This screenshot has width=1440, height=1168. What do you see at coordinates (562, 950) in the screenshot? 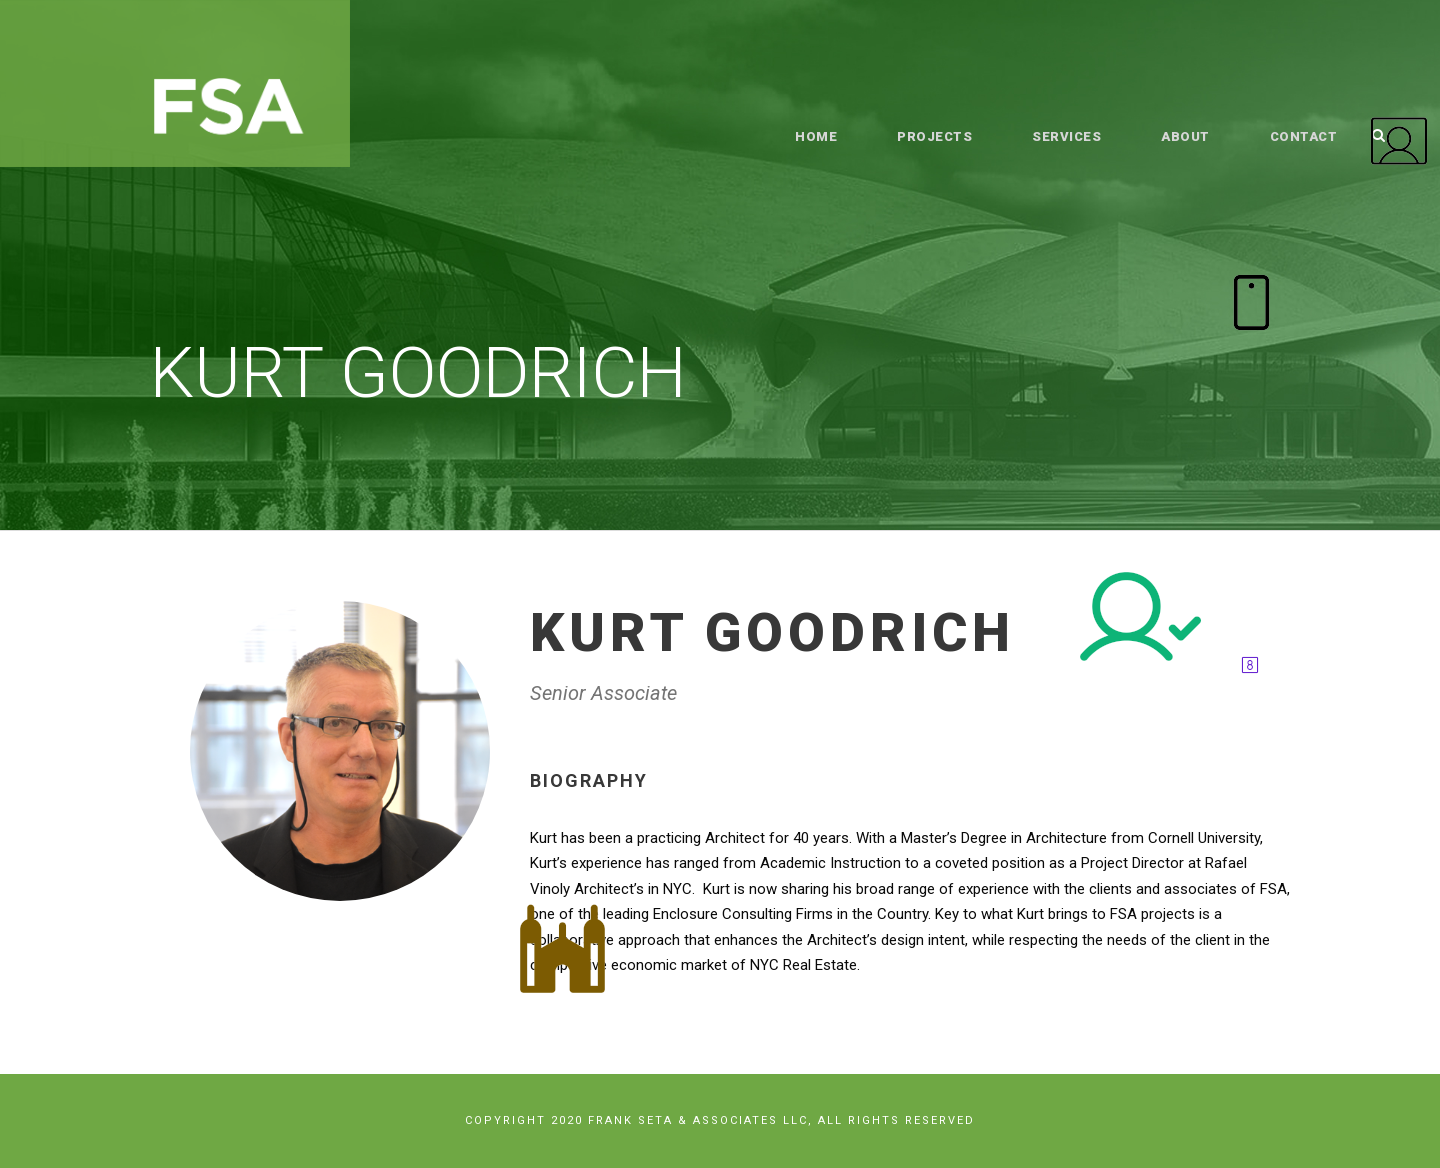
I see `find nearby synagogues` at bounding box center [562, 950].